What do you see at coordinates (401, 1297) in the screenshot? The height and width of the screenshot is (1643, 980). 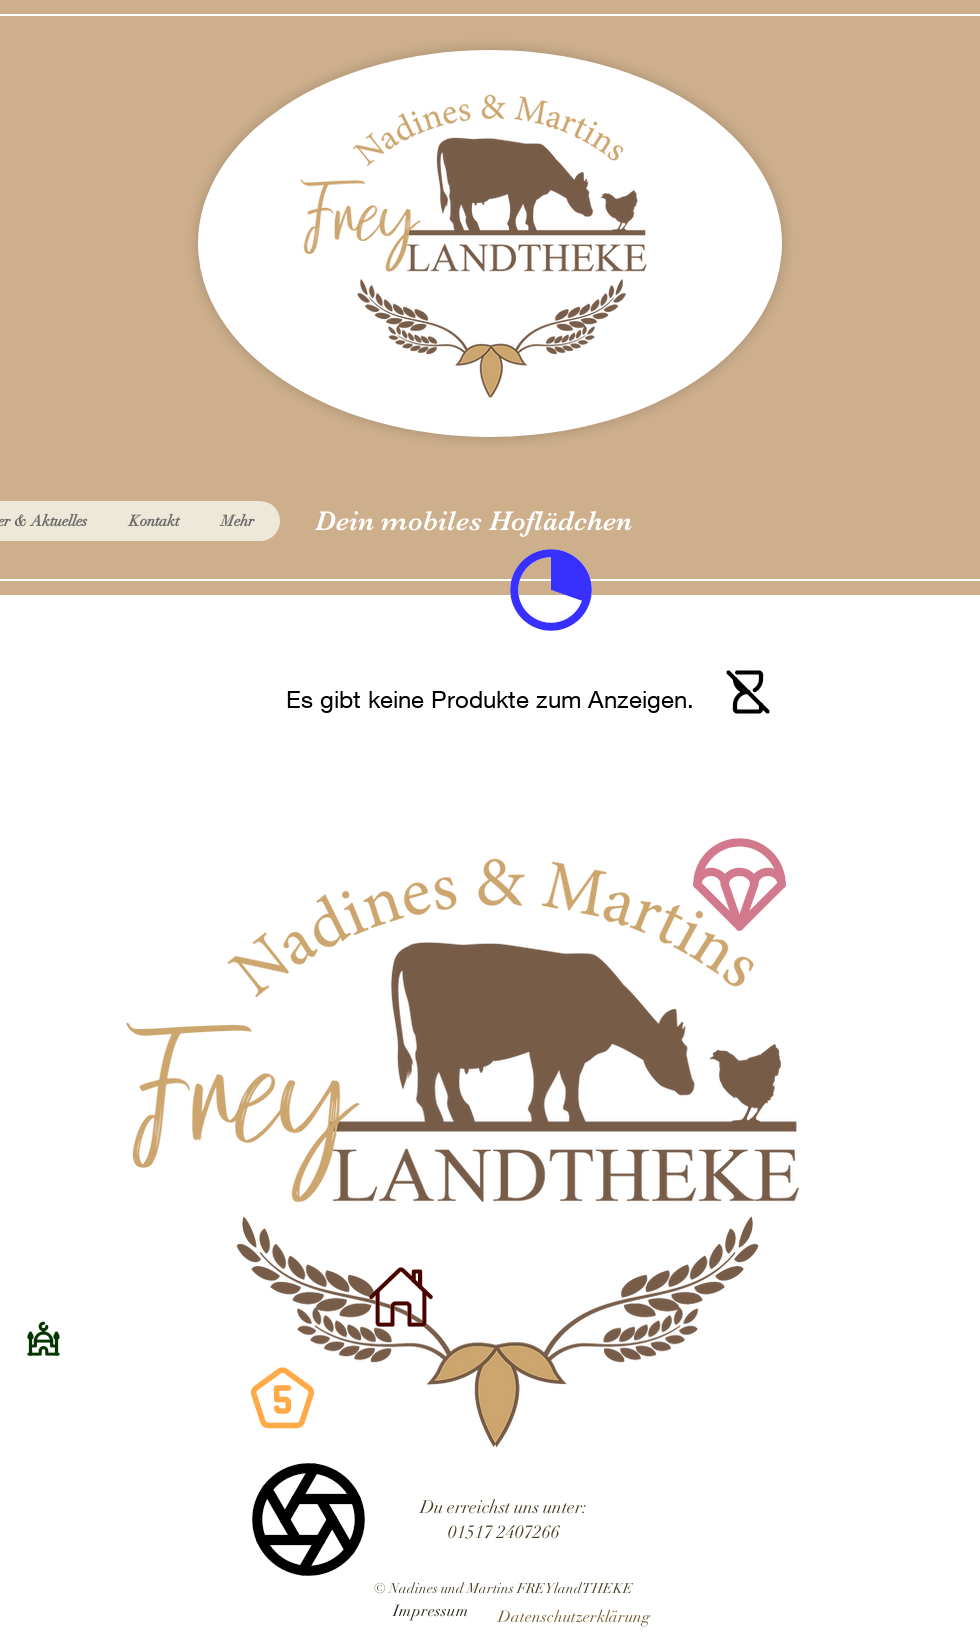 I see `navigate to home screen` at bounding box center [401, 1297].